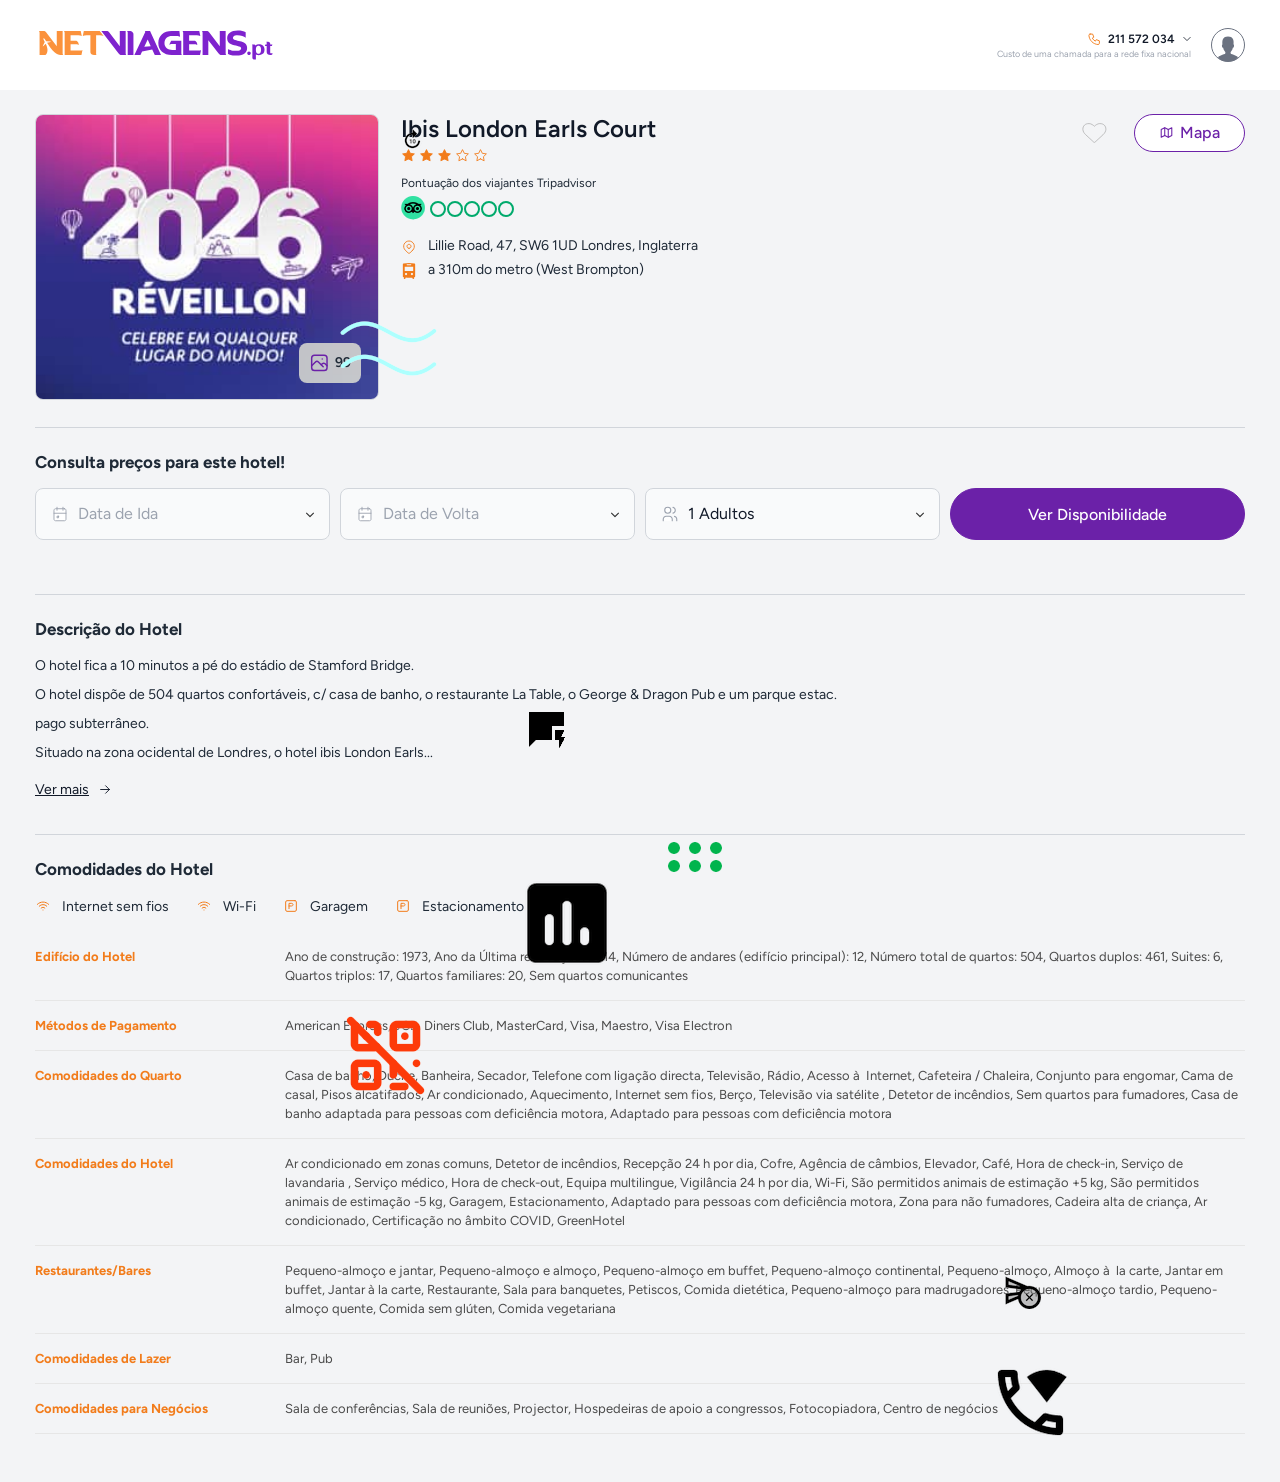 The image size is (1280, 1482). I want to click on insert a chart or graph into document, so click(567, 923).